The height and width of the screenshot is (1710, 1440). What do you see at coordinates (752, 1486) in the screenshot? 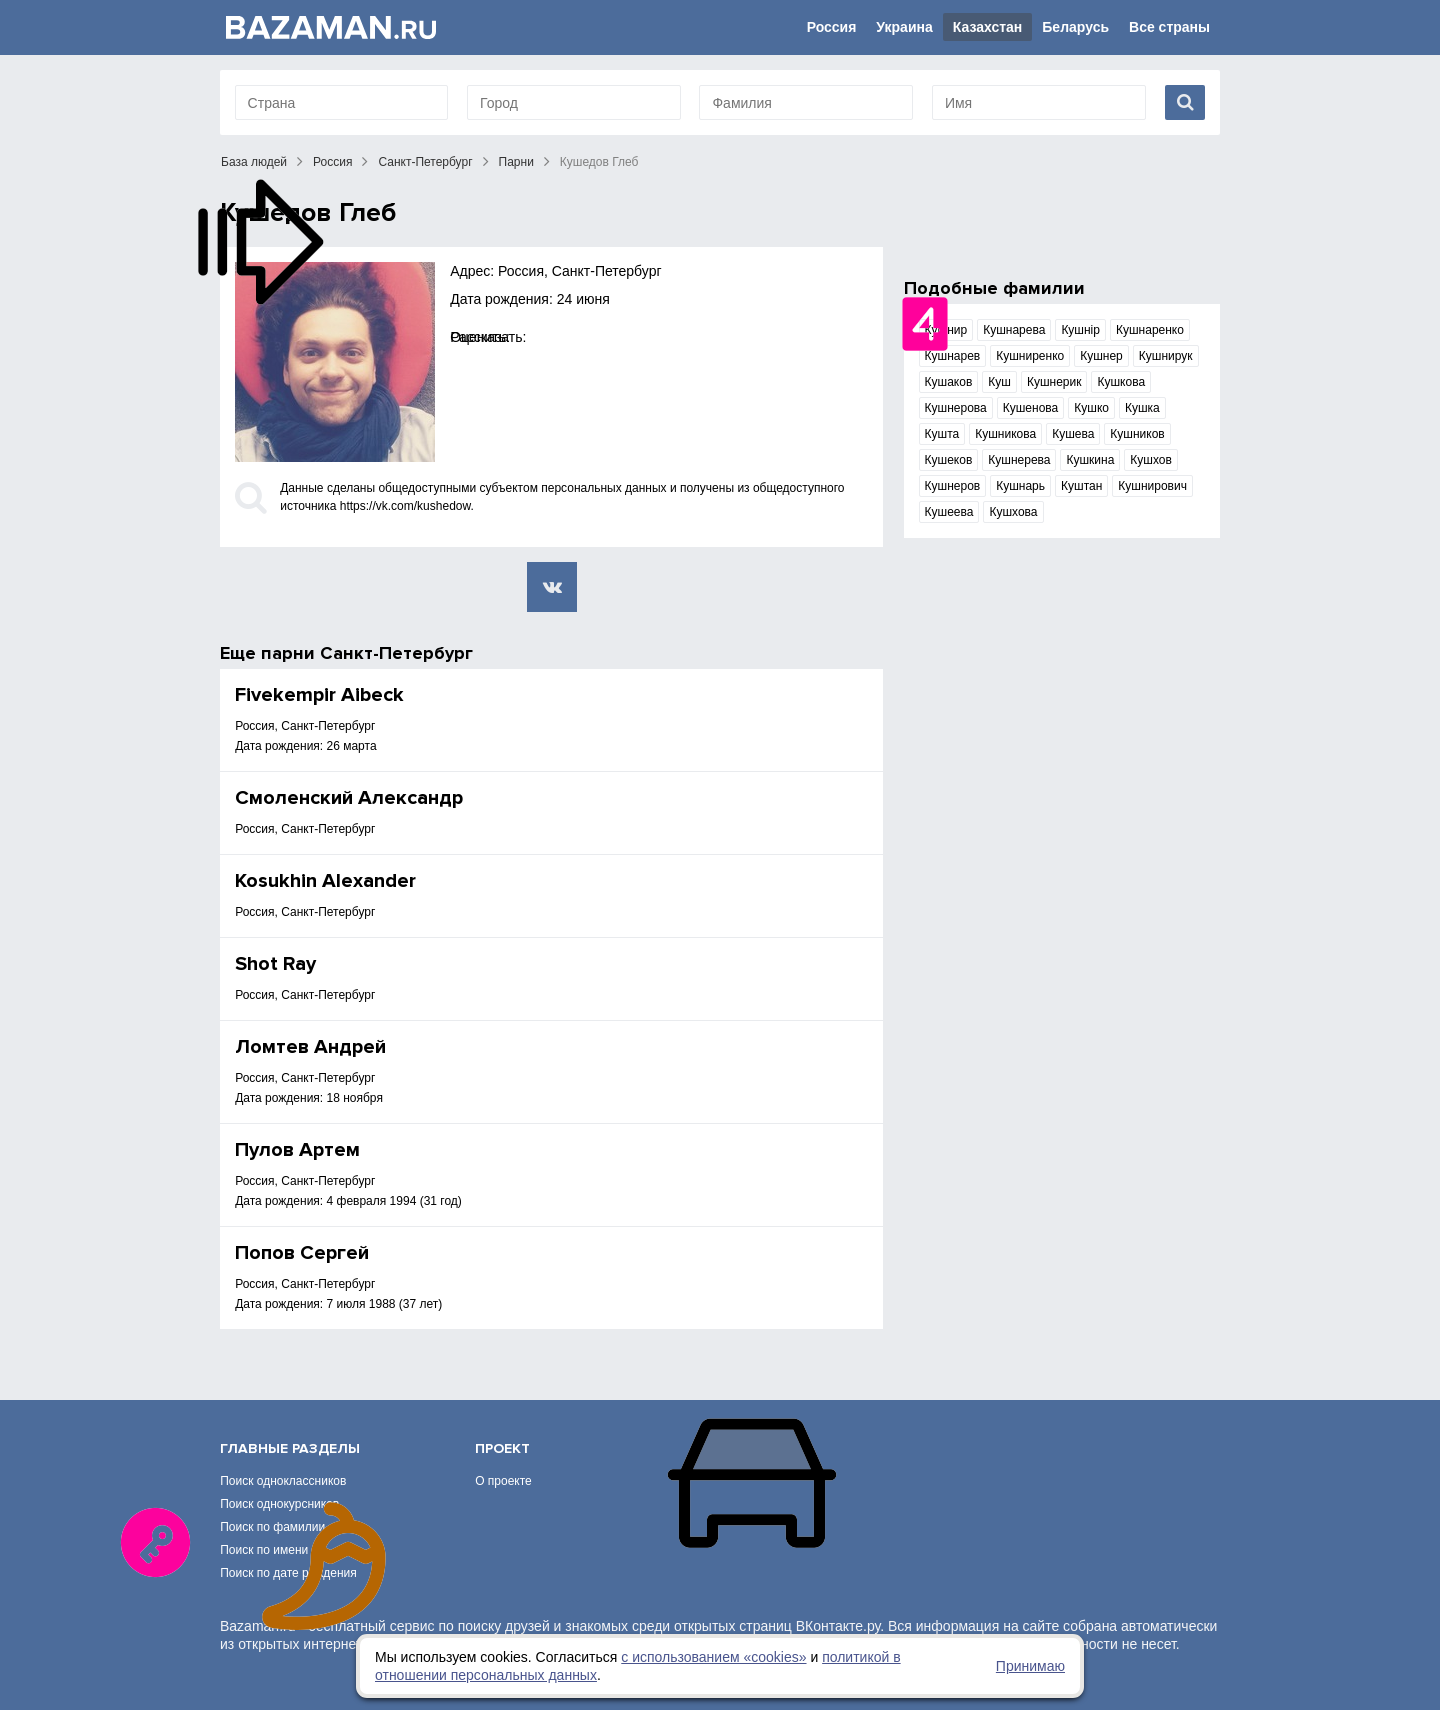
I see `access vehicle or car-related features` at bounding box center [752, 1486].